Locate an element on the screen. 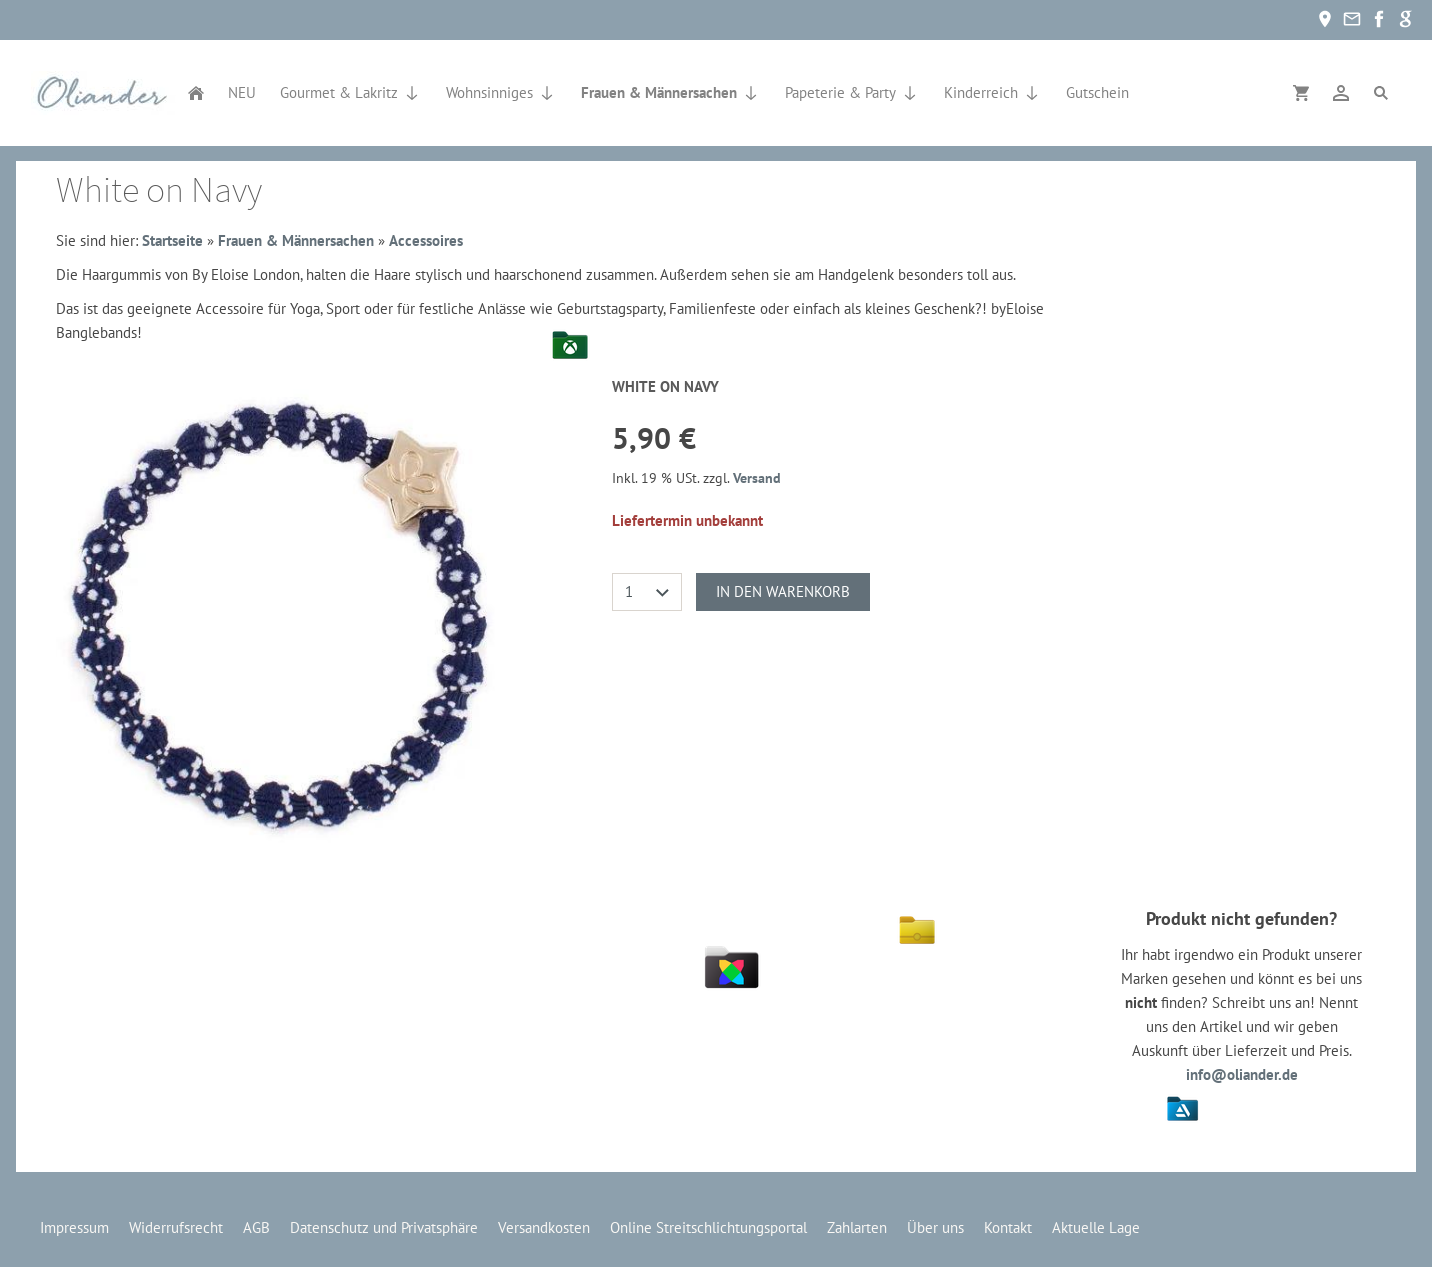 This screenshot has height=1267, width=1432. folder for artstation project files is located at coordinates (1182, 1109).